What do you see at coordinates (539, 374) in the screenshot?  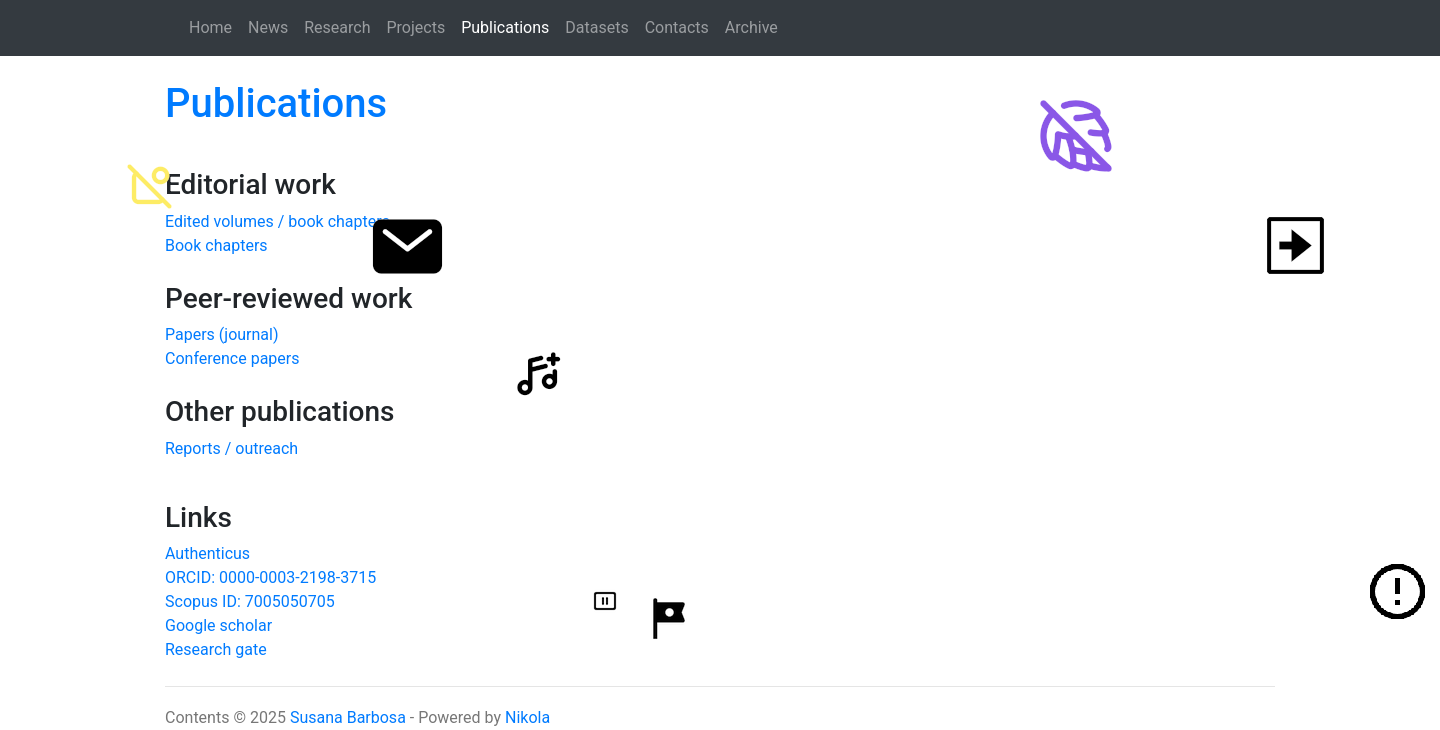 I see `add a new song to playlist` at bounding box center [539, 374].